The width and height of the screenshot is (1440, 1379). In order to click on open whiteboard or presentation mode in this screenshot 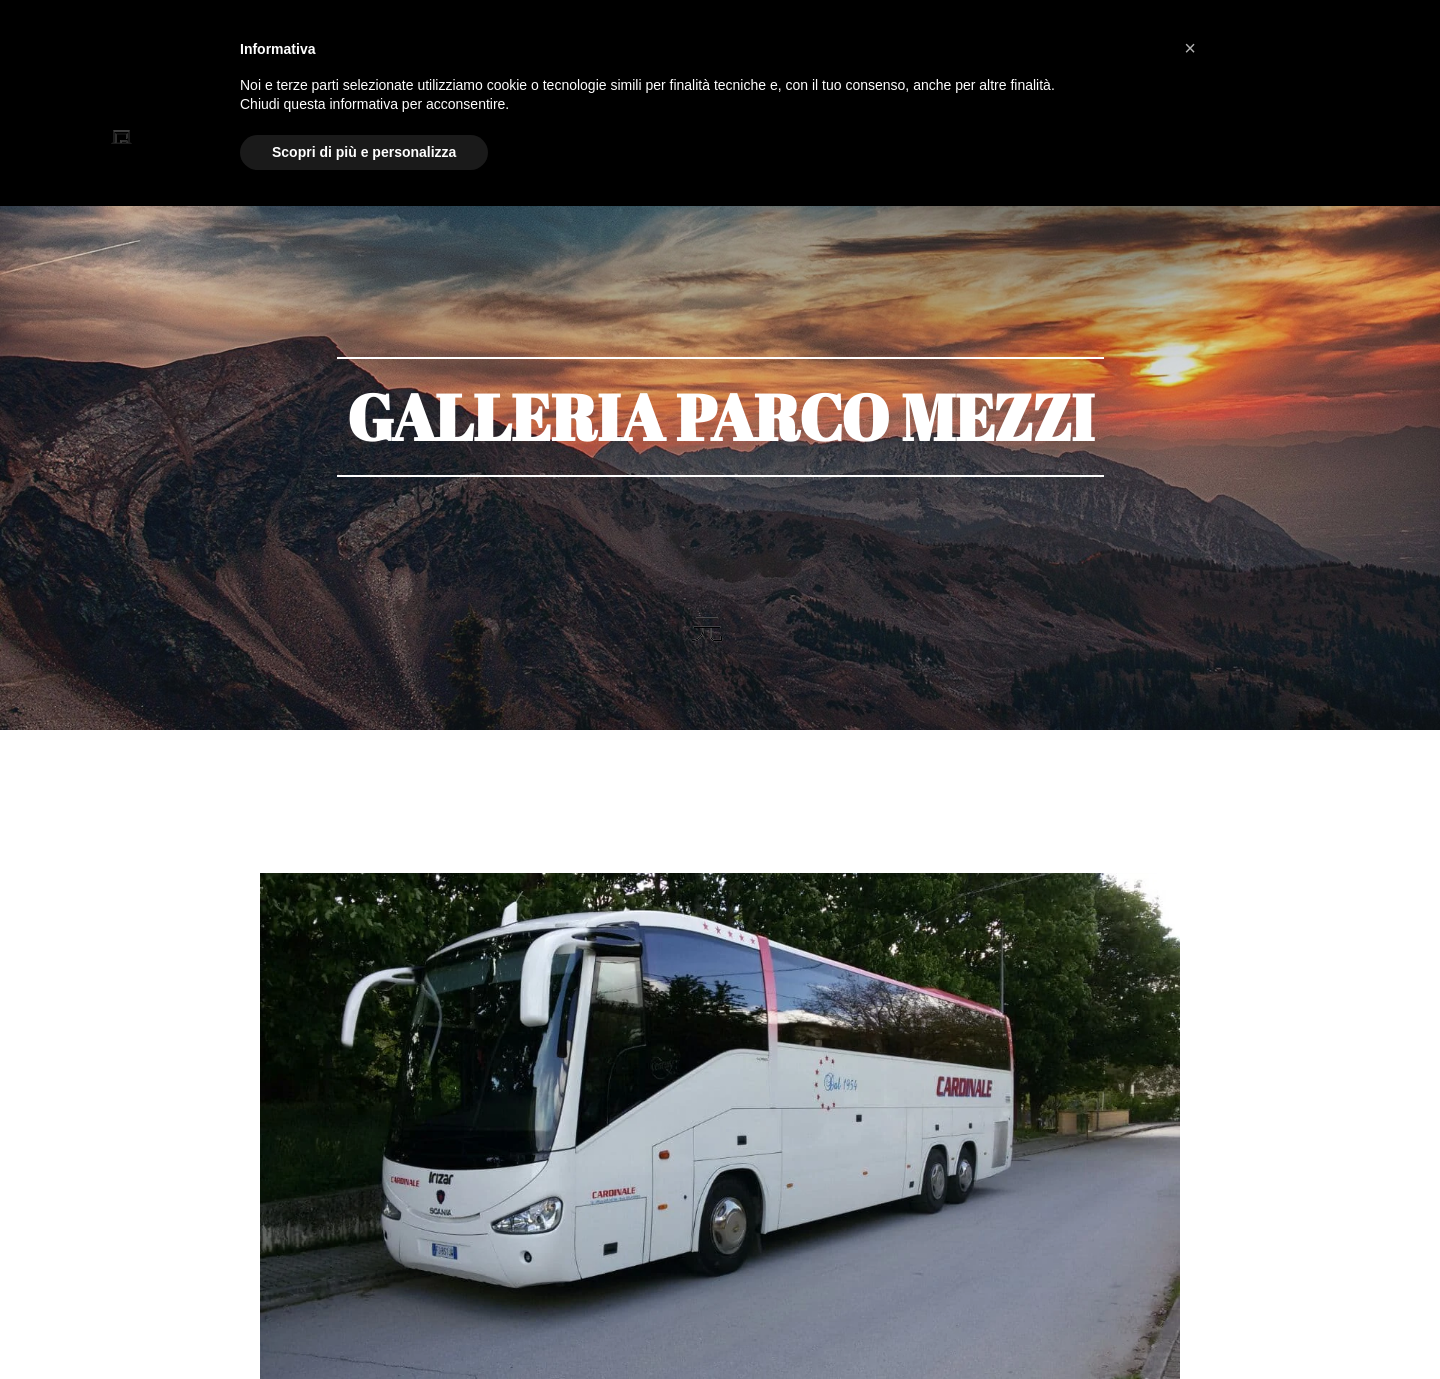, I will do `click(121, 137)`.